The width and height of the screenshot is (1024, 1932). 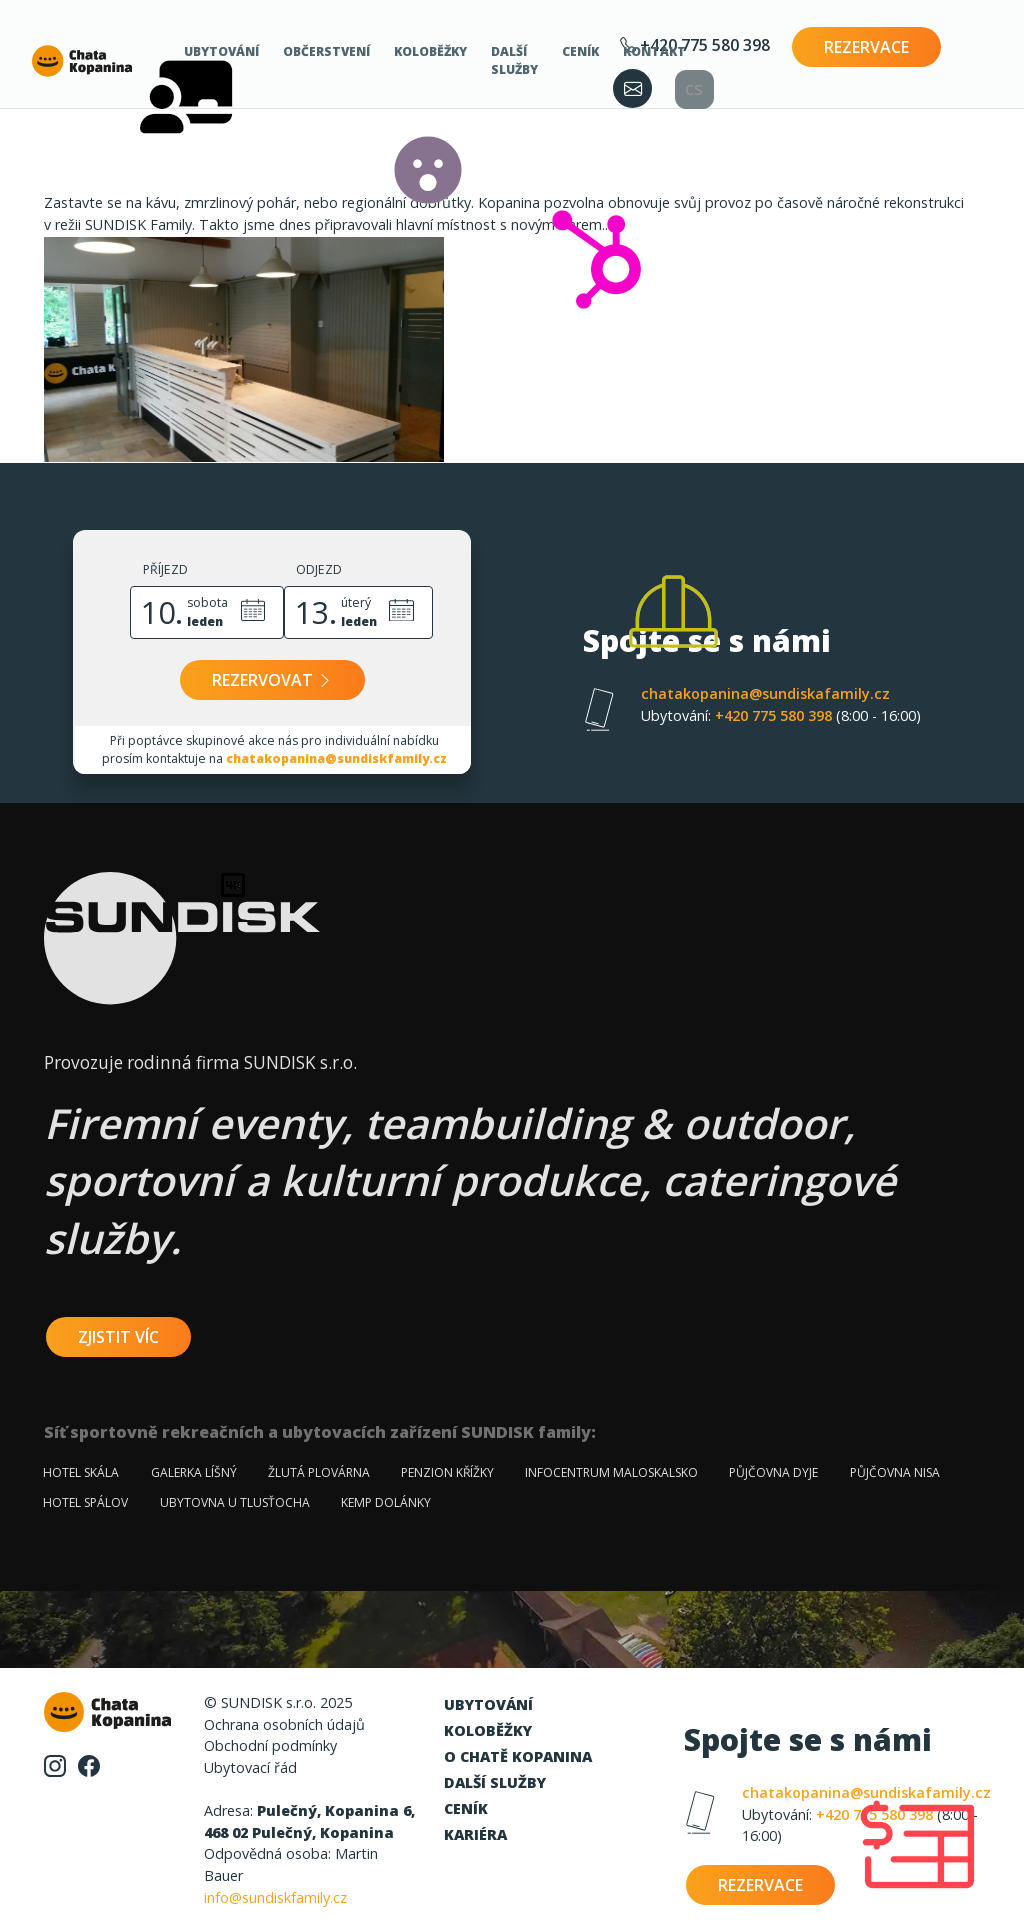 What do you see at coordinates (428, 170) in the screenshot?
I see `indicates surprising or unexpected content` at bounding box center [428, 170].